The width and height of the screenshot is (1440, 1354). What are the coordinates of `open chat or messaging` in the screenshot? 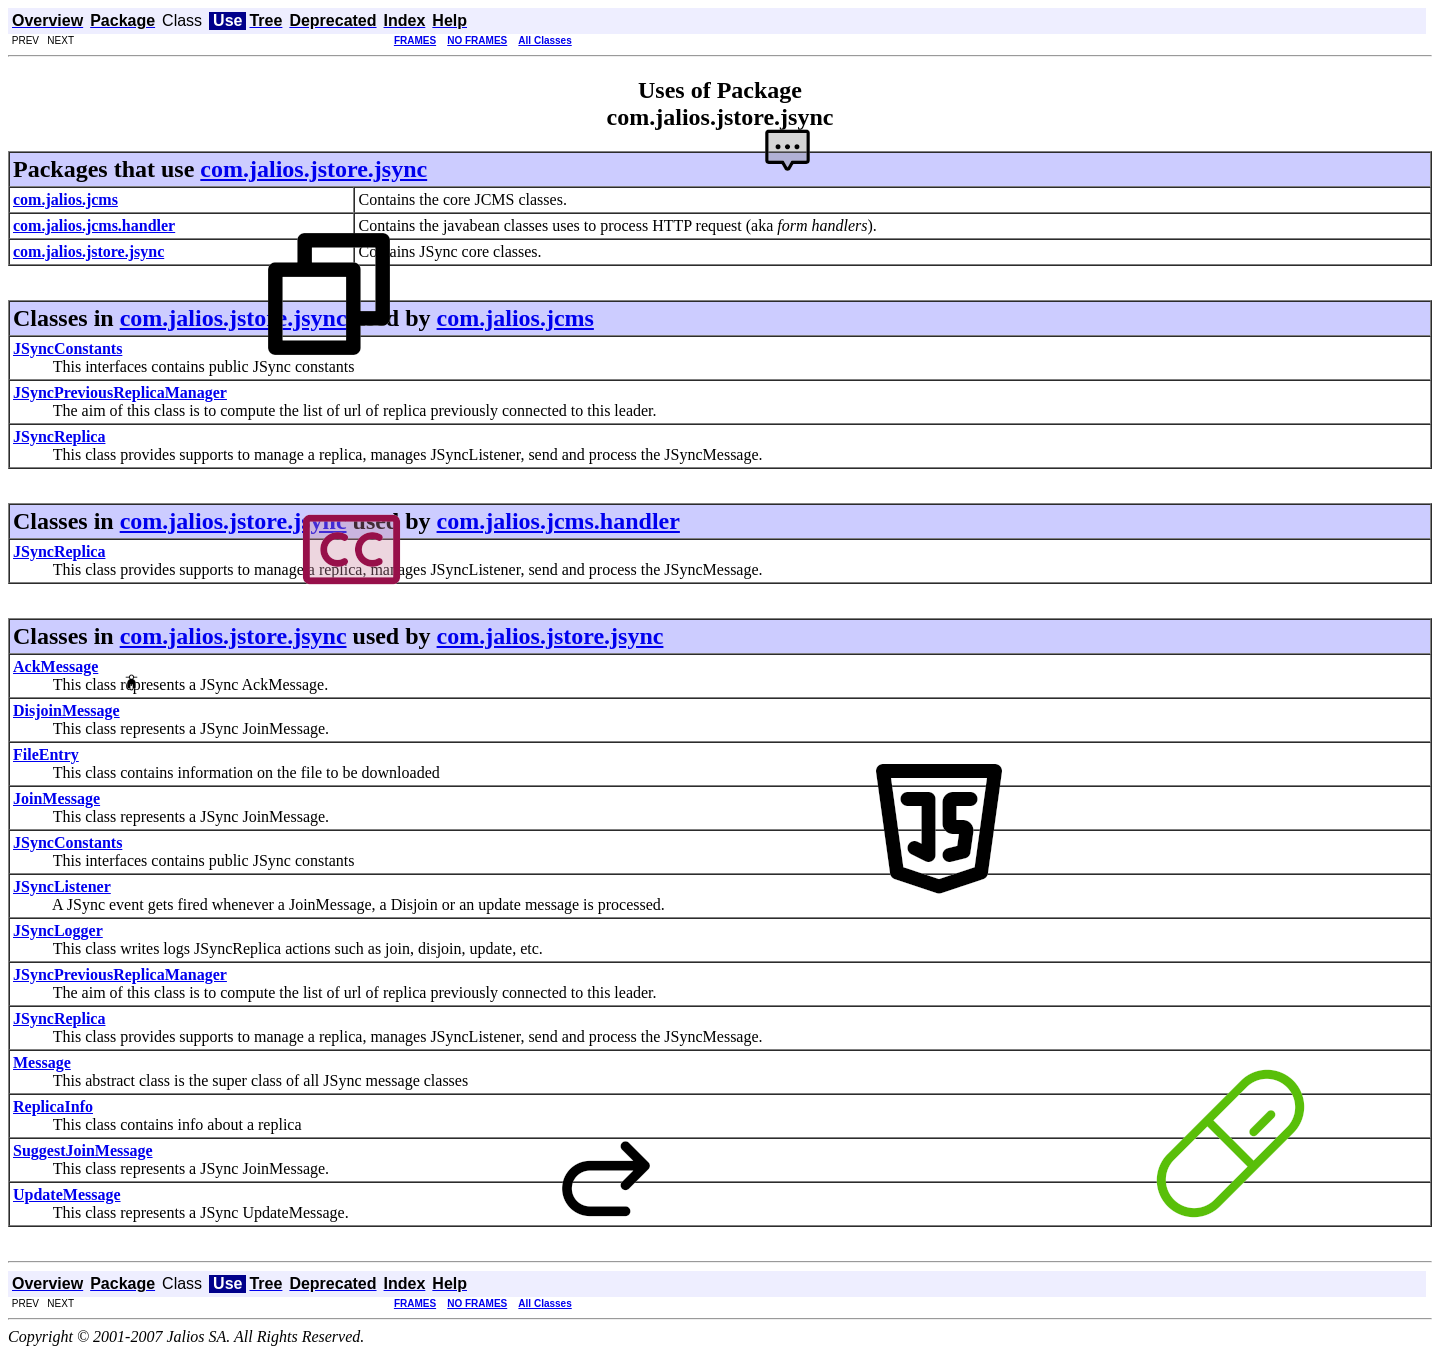 It's located at (787, 148).